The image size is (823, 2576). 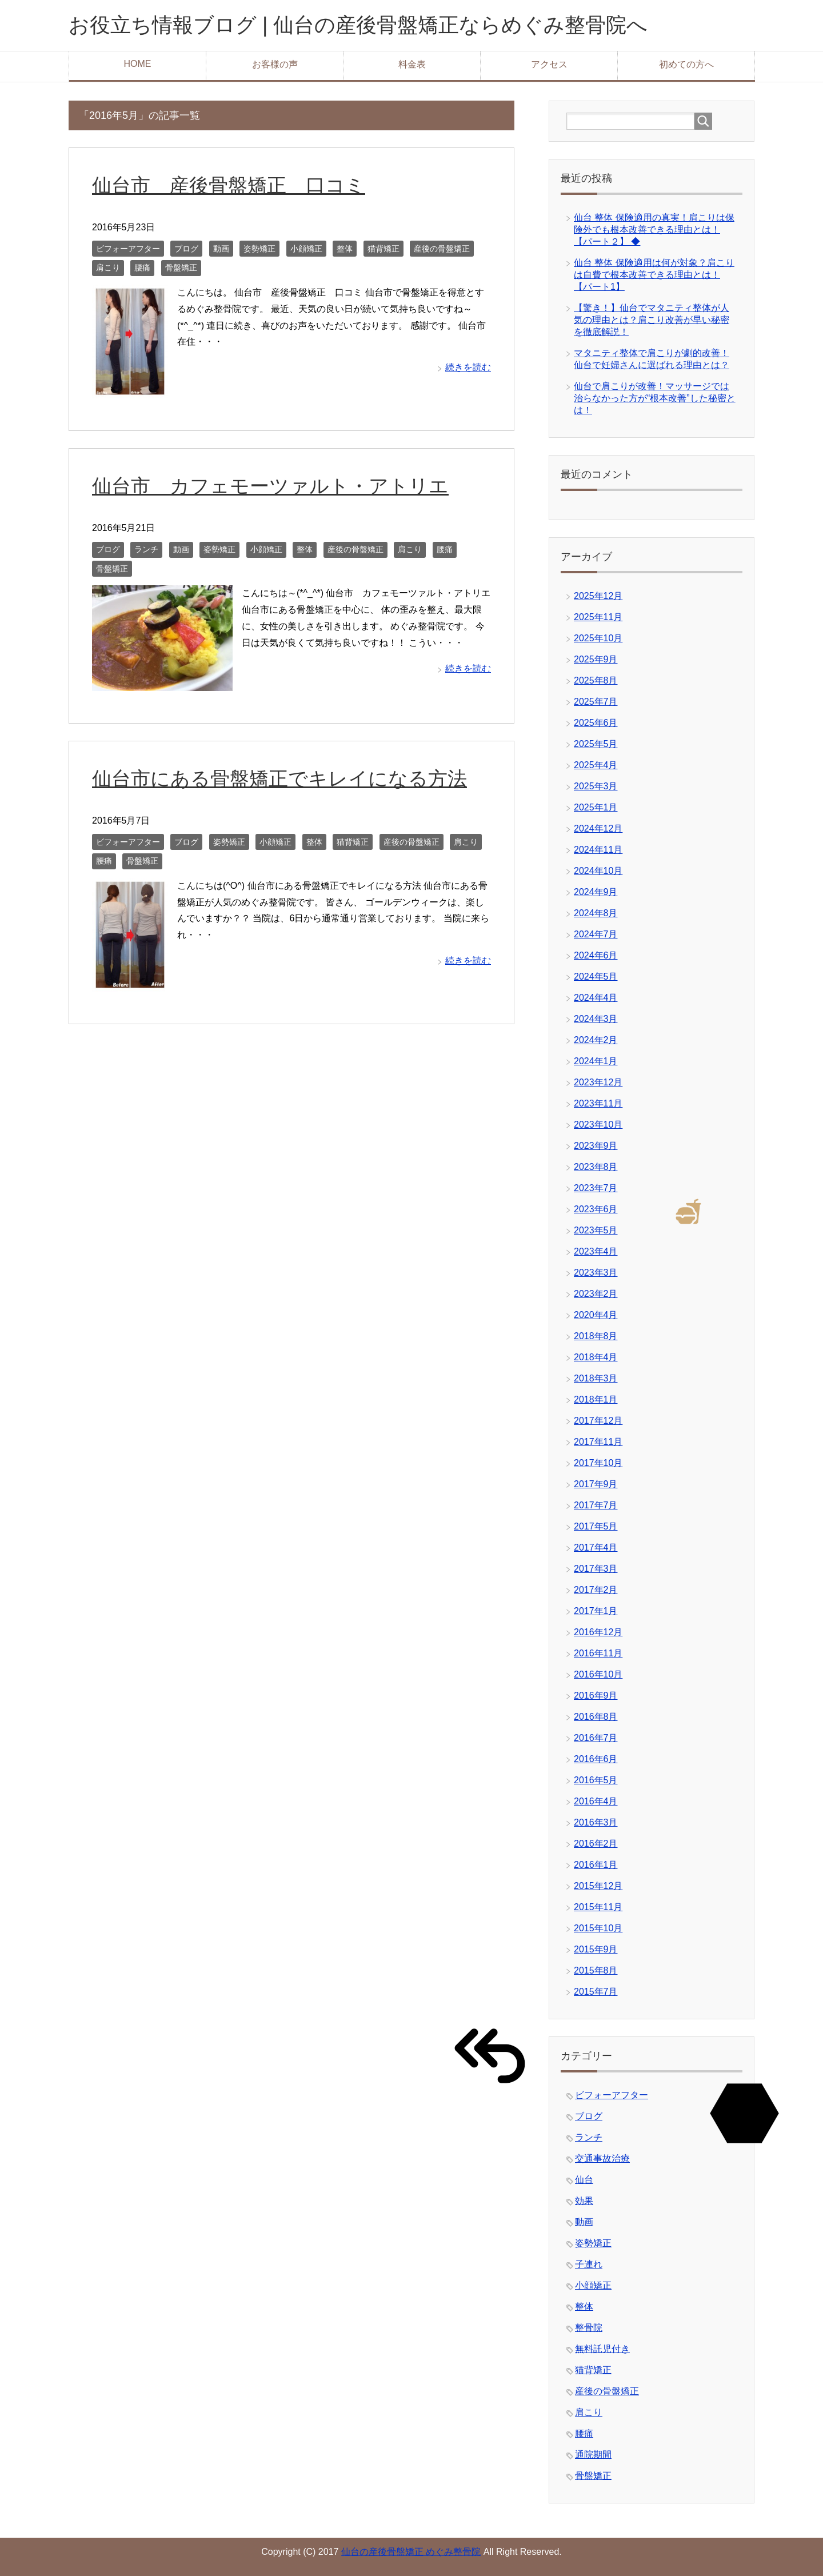 What do you see at coordinates (688, 1211) in the screenshot?
I see `browse nearby fast food restaurants` at bounding box center [688, 1211].